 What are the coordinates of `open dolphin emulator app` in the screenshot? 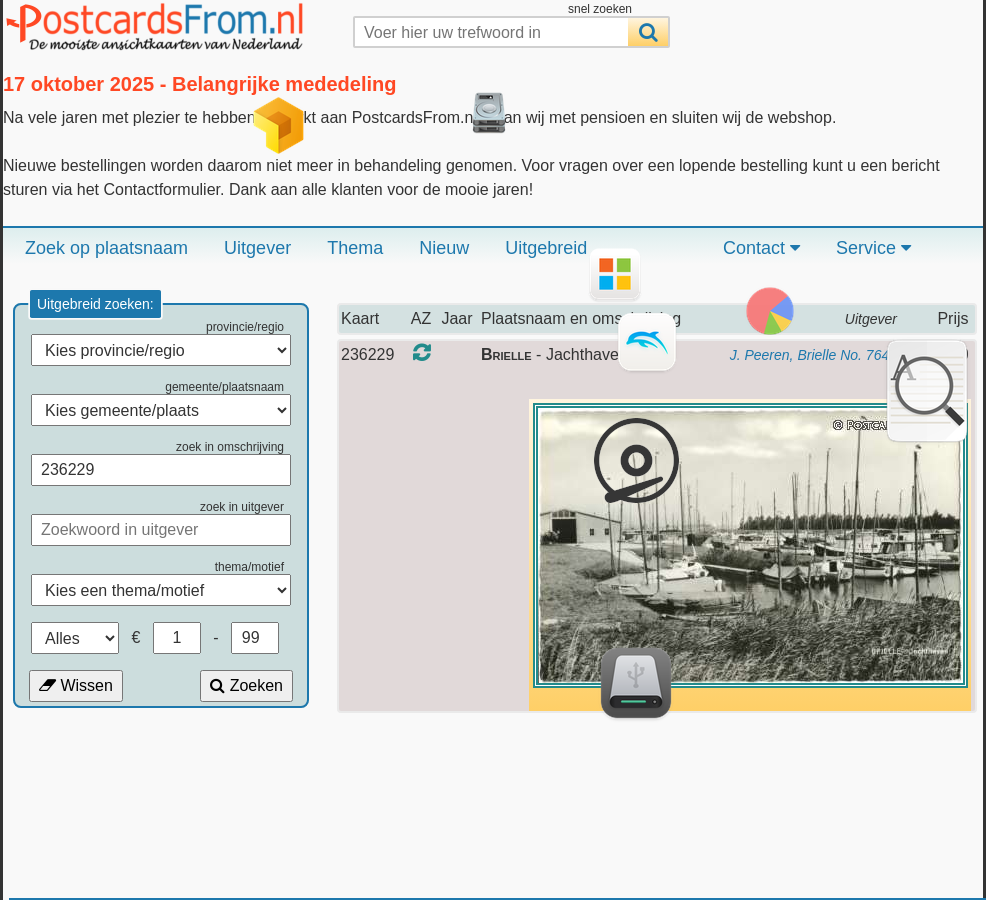 It's located at (647, 342).